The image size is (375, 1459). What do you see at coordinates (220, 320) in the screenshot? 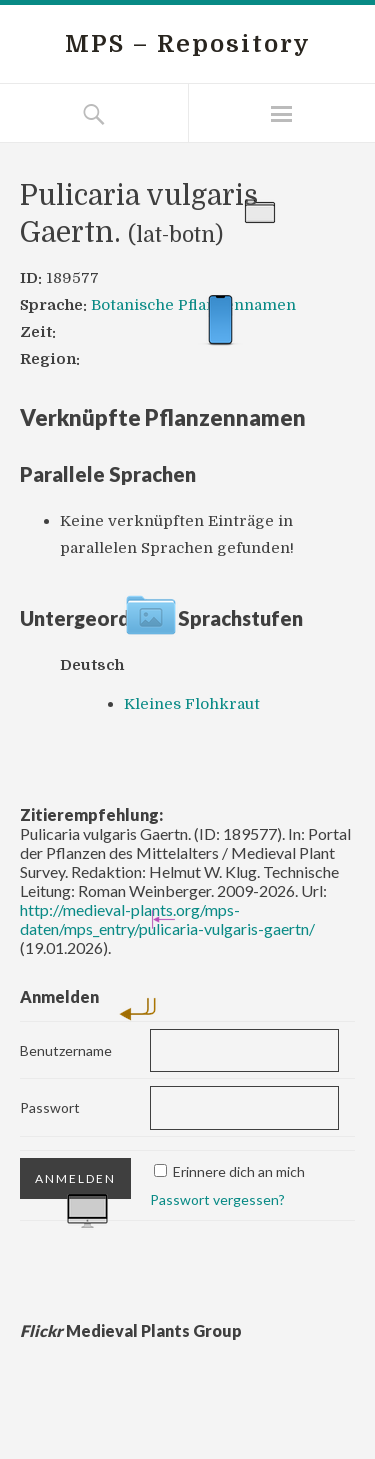
I see `iPhone 13 Pro device icon` at bounding box center [220, 320].